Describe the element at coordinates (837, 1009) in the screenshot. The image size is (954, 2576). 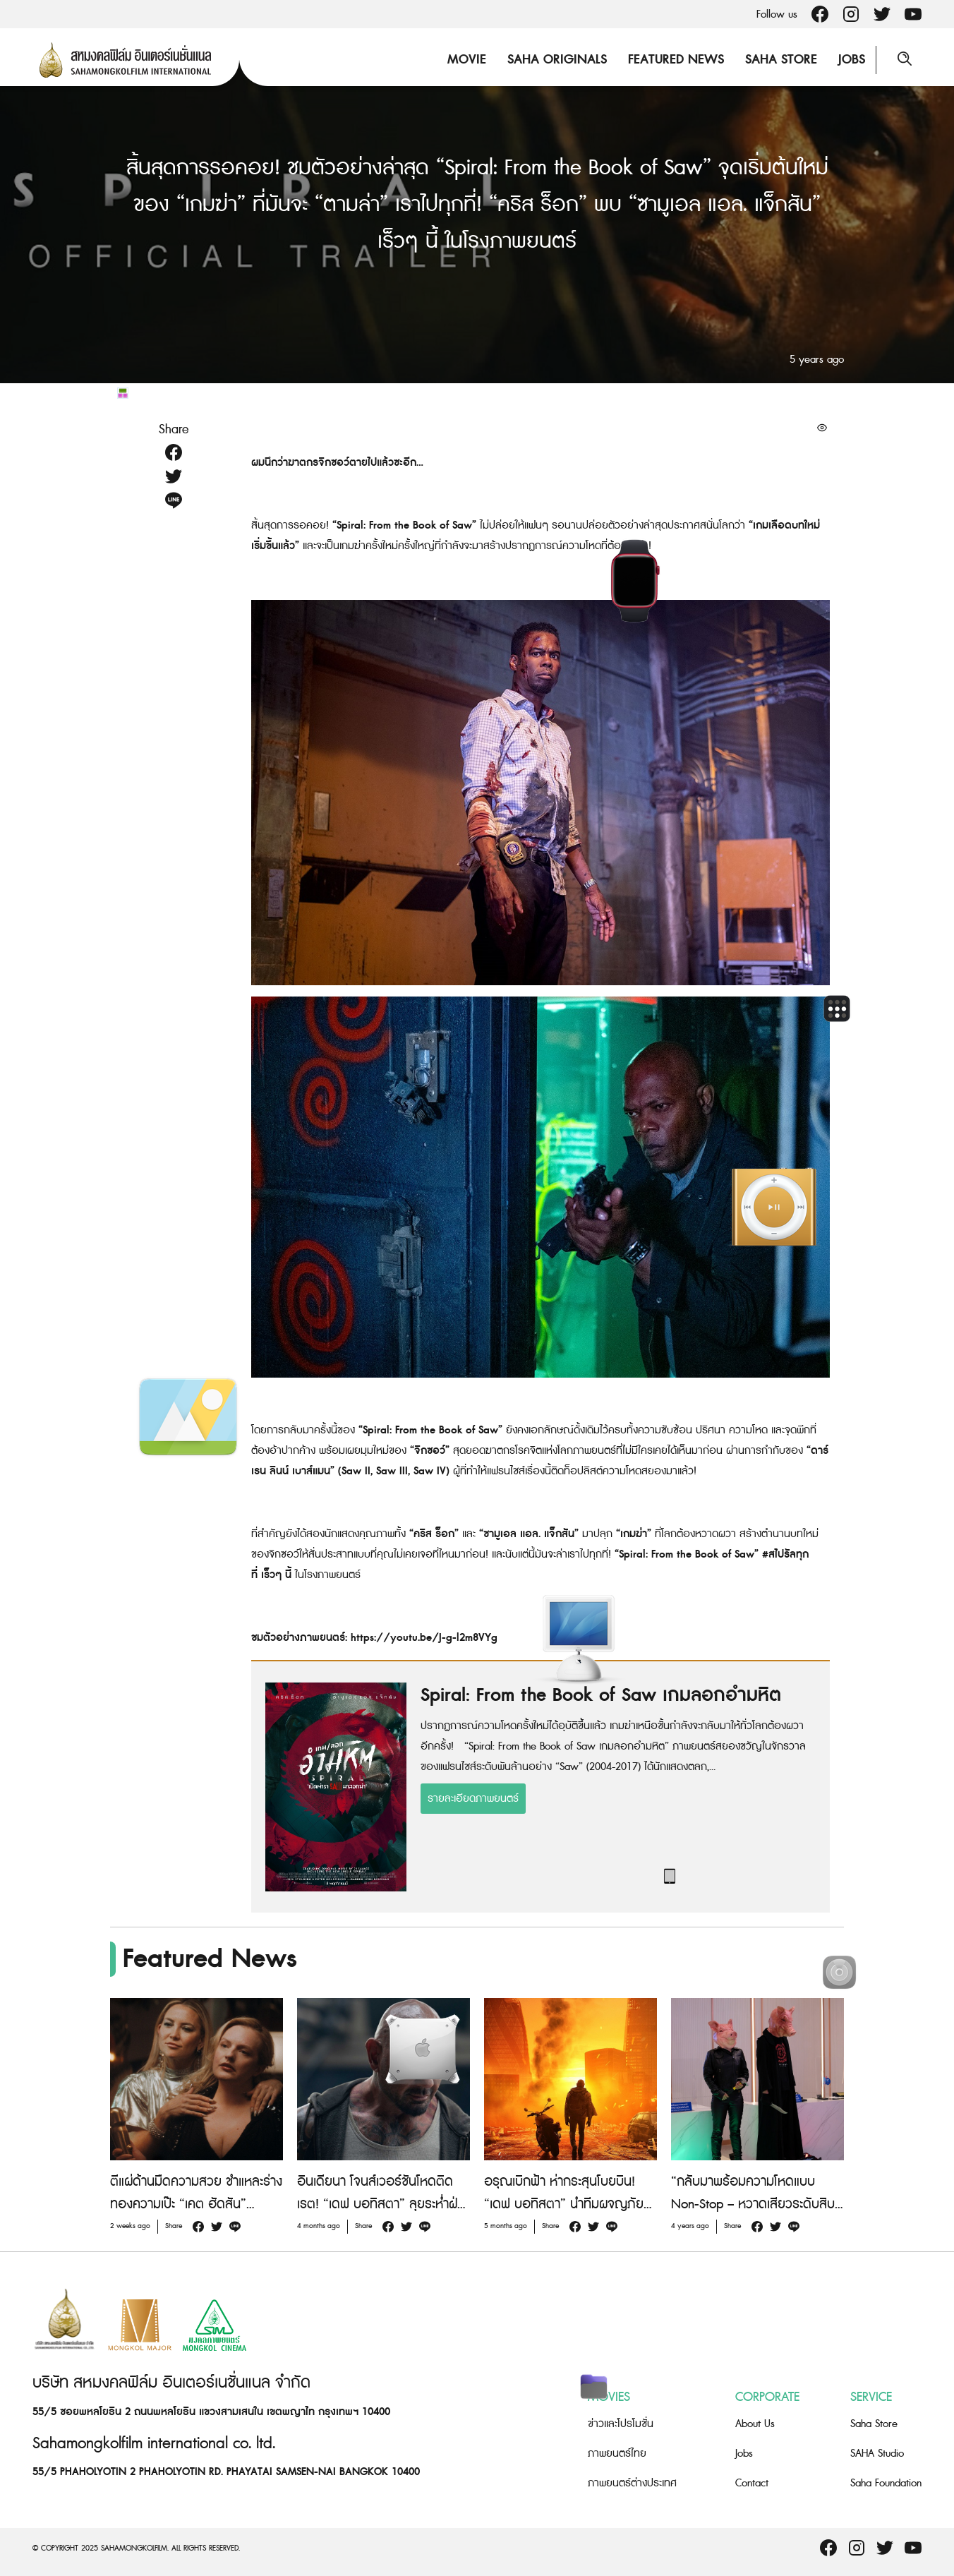
I see `open Tailscale VPN settings` at that location.